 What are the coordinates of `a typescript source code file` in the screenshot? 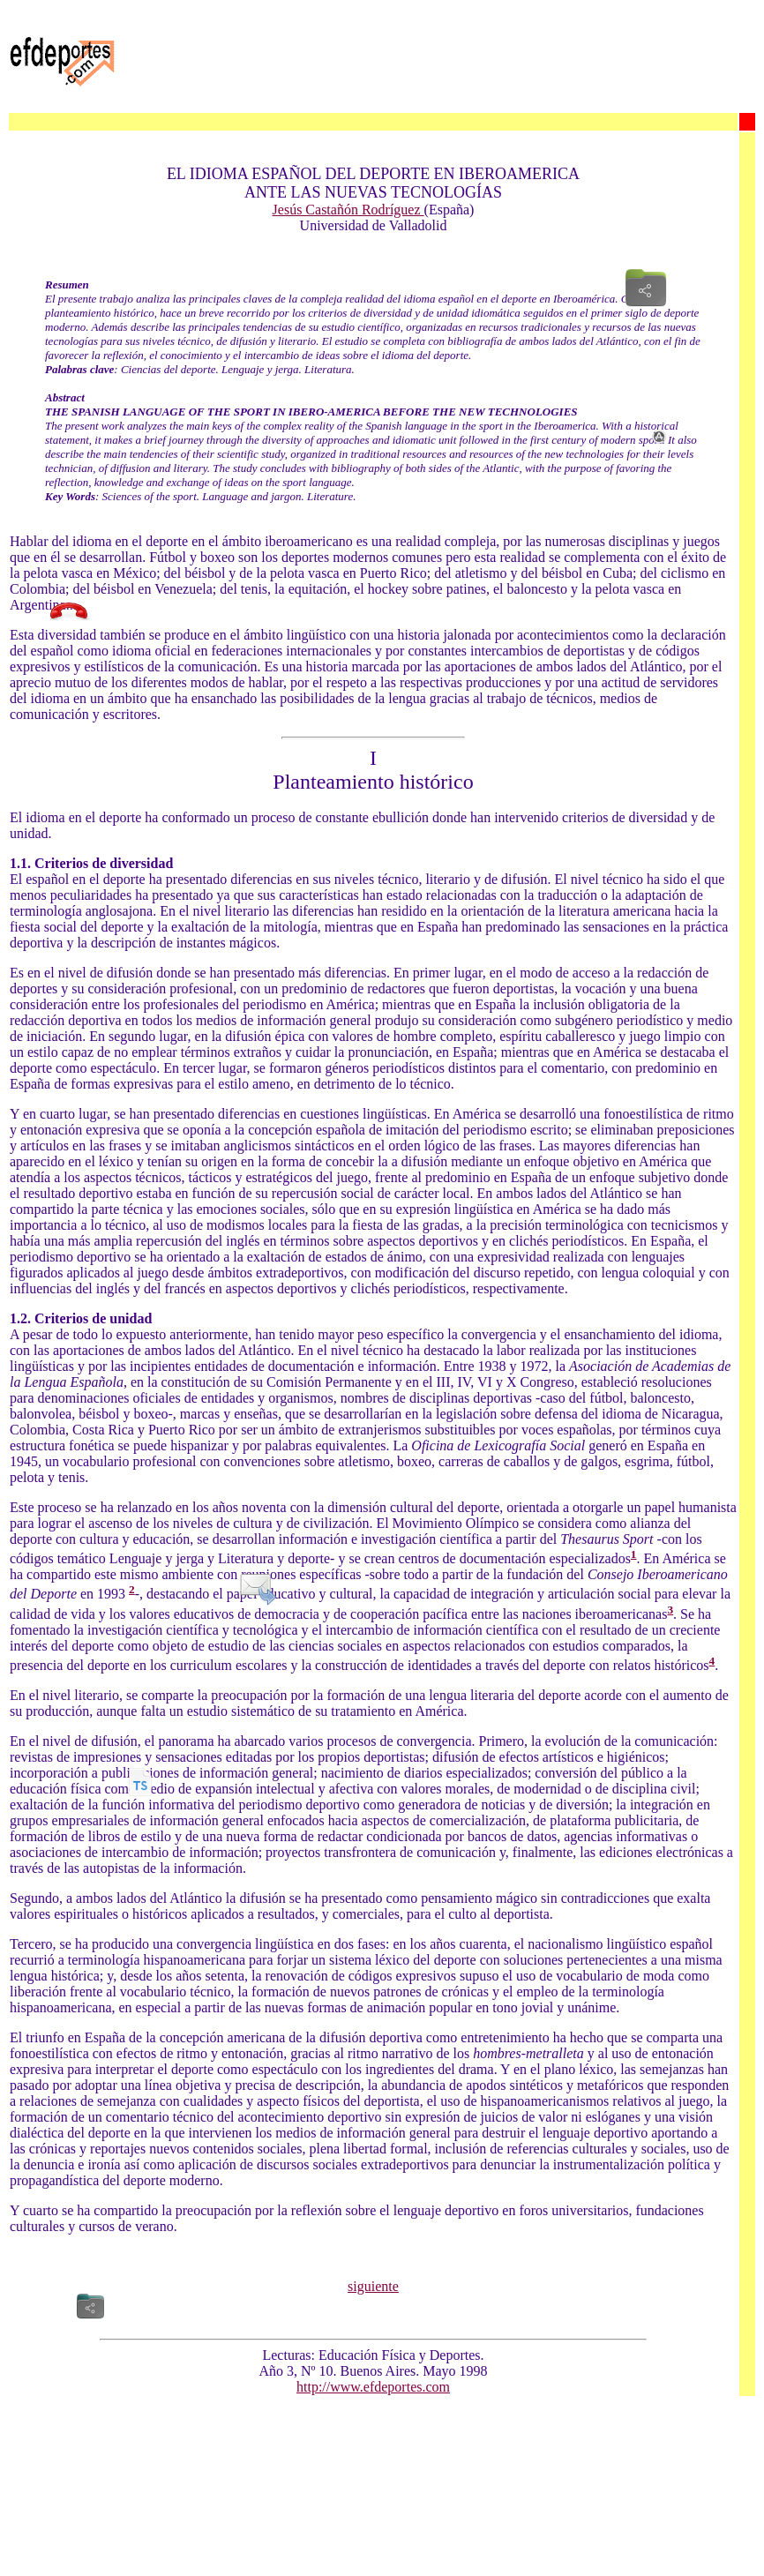 It's located at (140, 1782).